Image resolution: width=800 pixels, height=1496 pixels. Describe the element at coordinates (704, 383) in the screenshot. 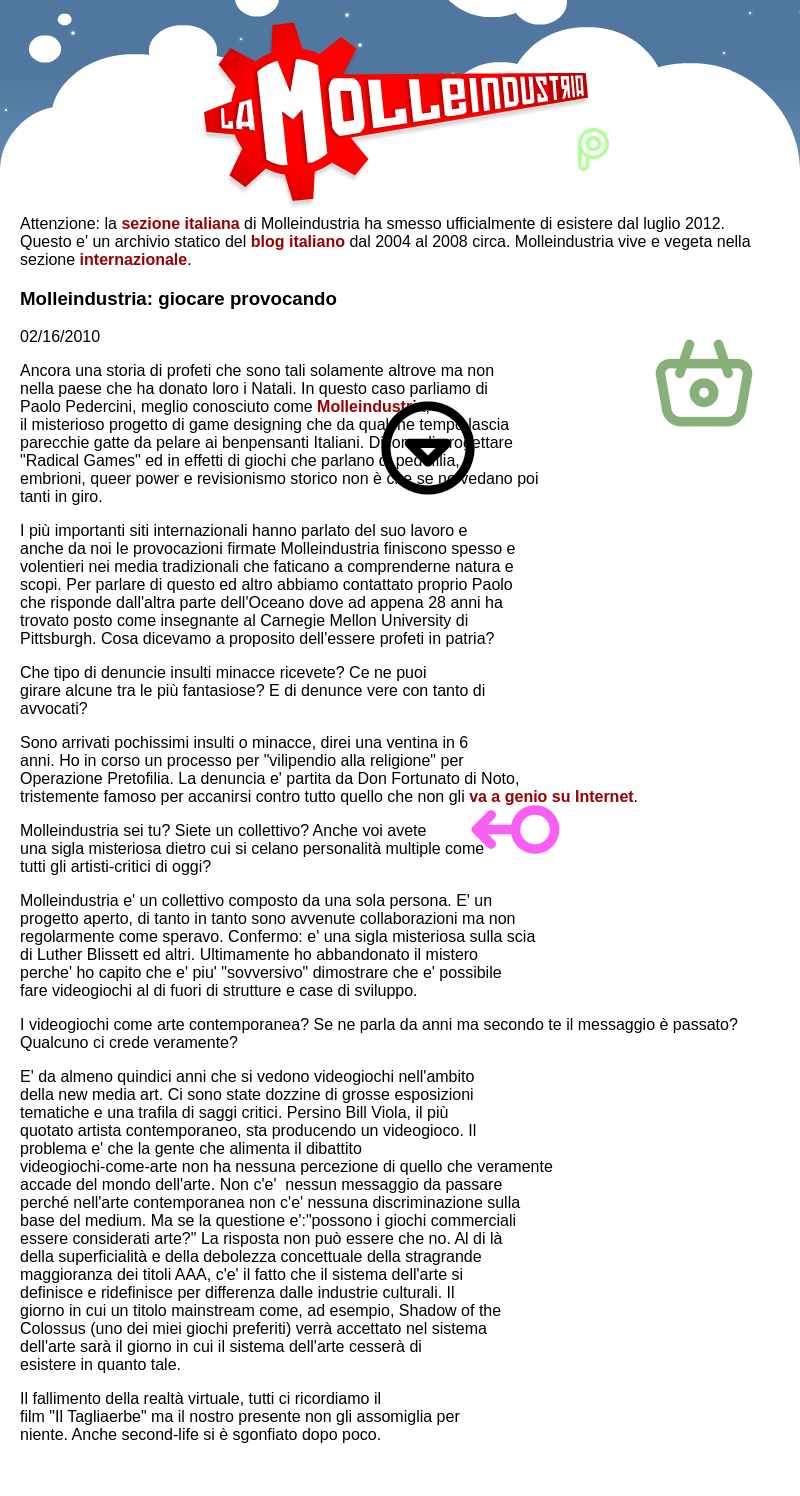

I see `view your shopping basket` at that location.